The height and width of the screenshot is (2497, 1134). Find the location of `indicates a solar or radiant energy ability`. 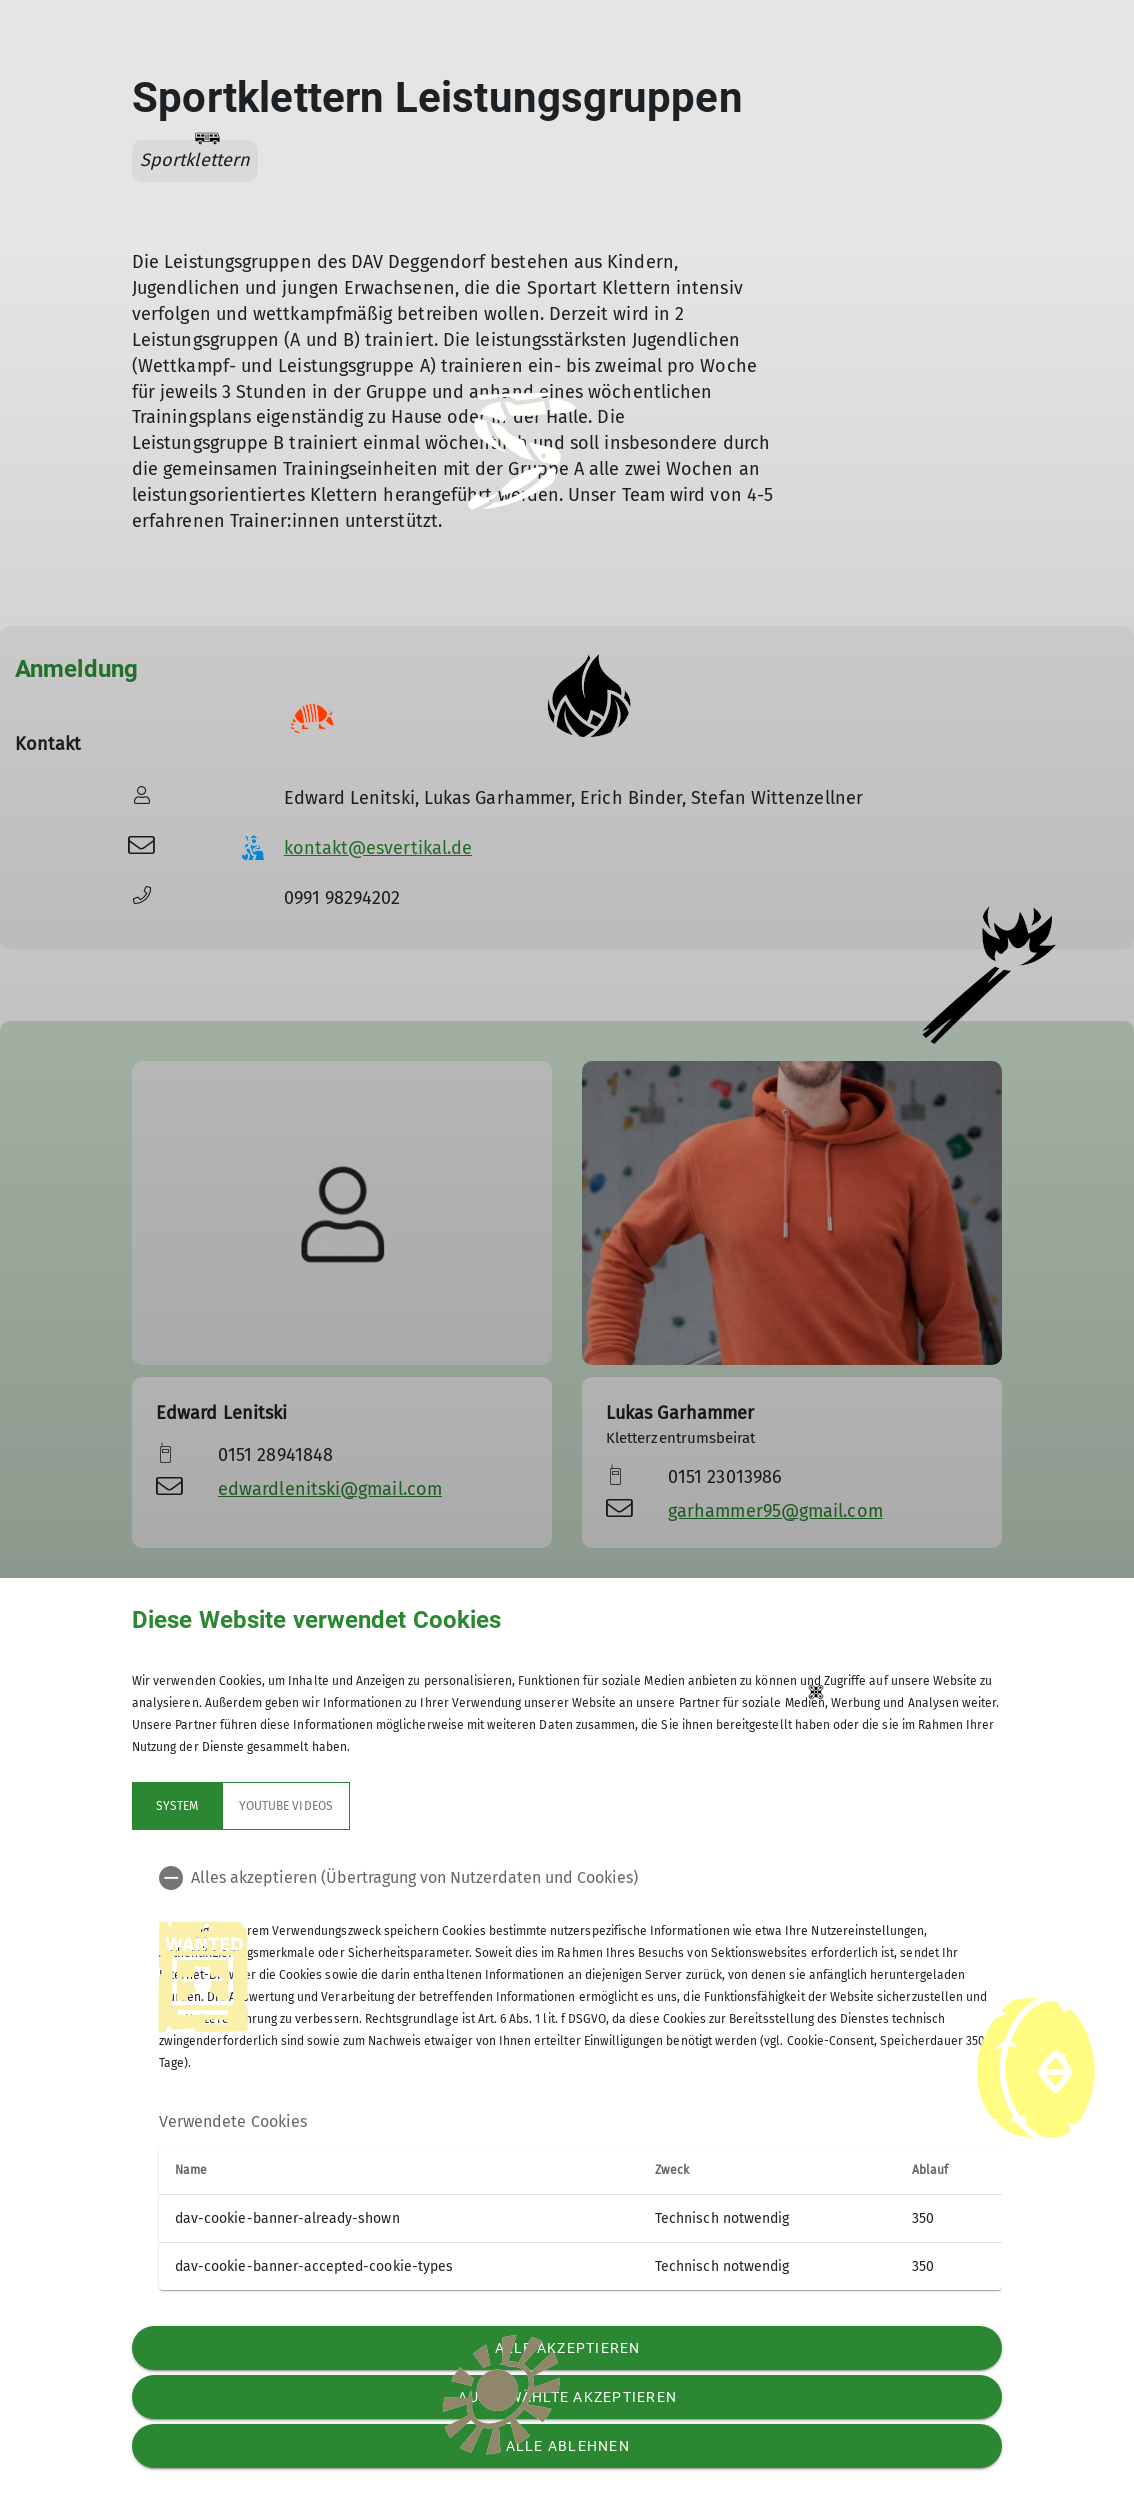

indicates a solar or radiant energy ability is located at coordinates (502, 2394).